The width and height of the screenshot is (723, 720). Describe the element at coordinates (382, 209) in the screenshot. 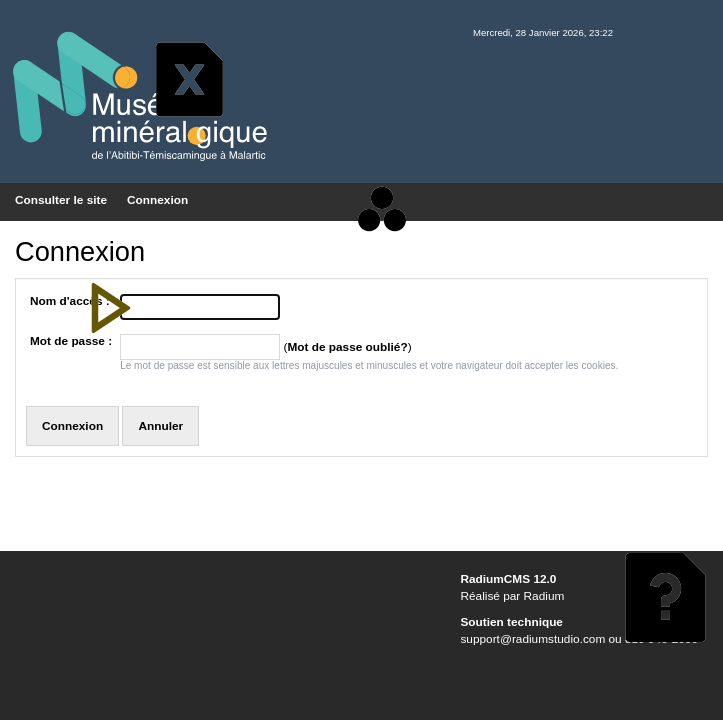

I see `julia programming language logo` at that location.